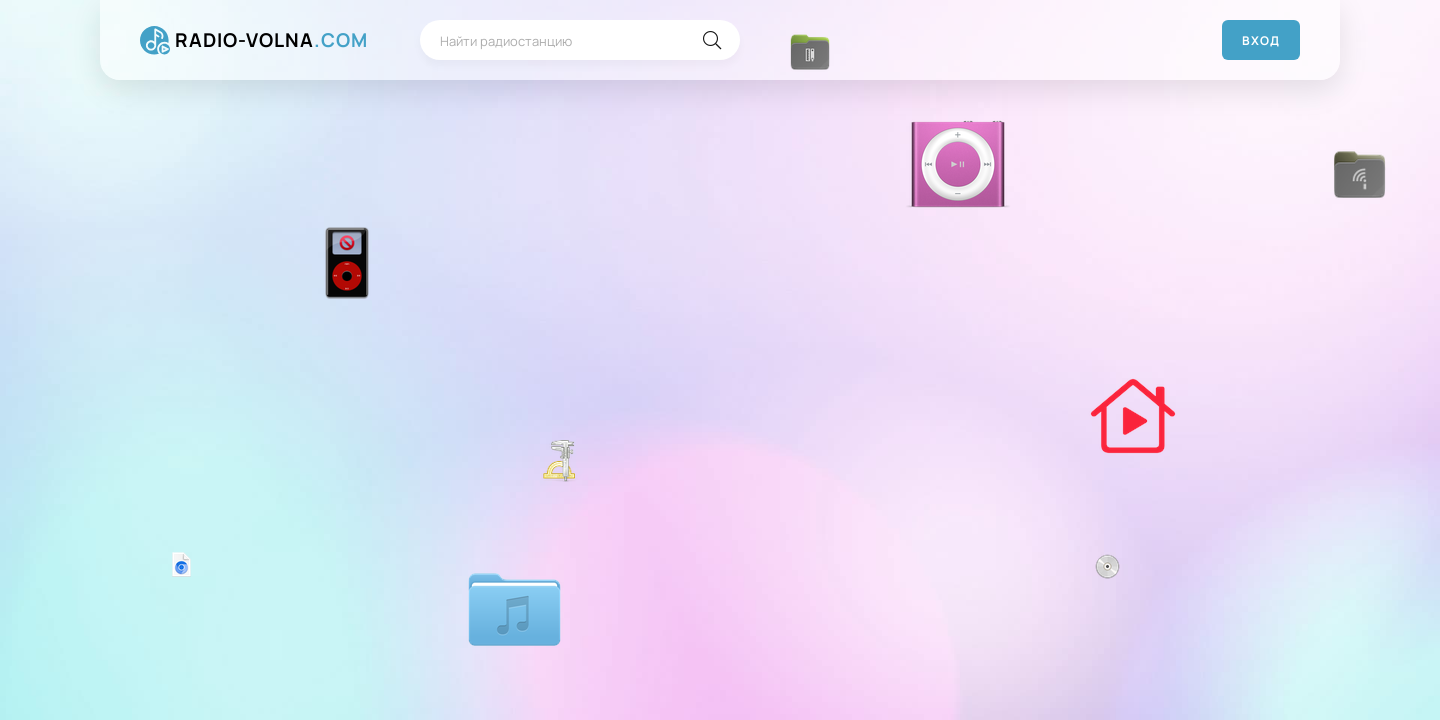 This screenshot has height=720, width=1440. I want to click on open a document in chromium browser, so click(181, 564).